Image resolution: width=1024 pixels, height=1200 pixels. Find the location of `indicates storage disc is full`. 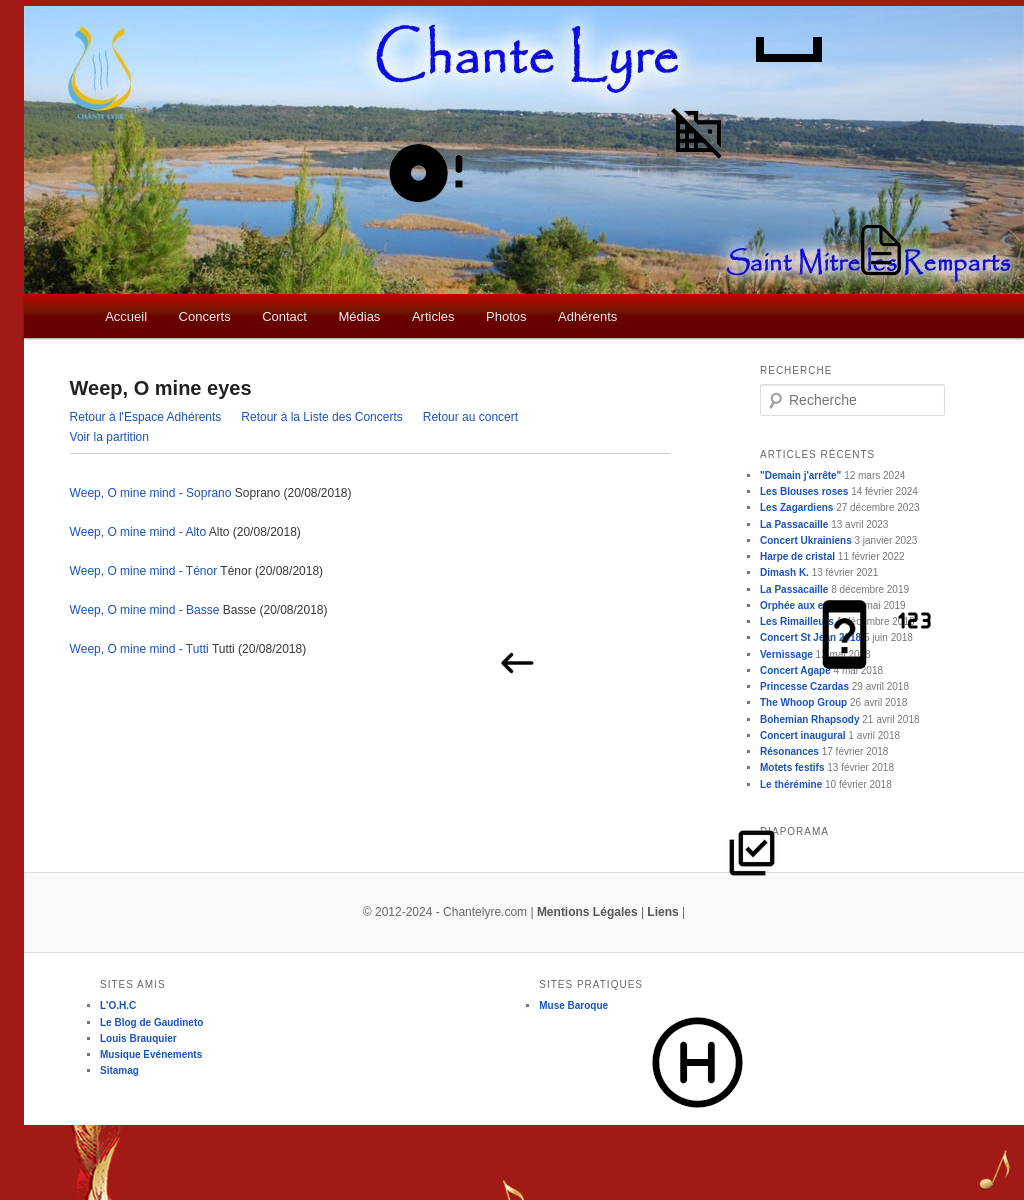

indicates storage disc is full is located at coordinates (426, 173).